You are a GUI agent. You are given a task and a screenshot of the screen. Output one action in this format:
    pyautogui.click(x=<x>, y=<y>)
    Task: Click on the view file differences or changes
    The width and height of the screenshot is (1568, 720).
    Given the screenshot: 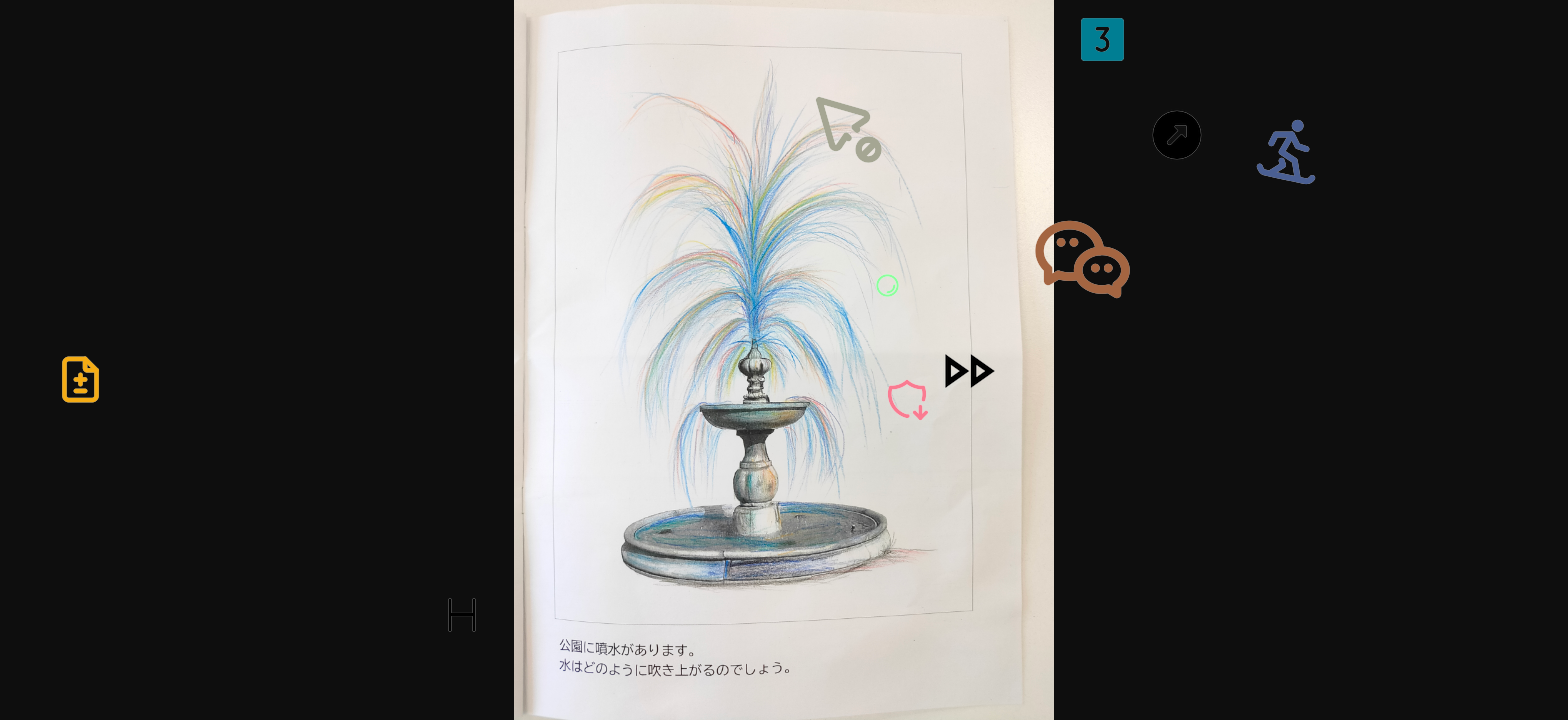 What is the action you would take?
    pyautogui.click(x=80, y=379)
    